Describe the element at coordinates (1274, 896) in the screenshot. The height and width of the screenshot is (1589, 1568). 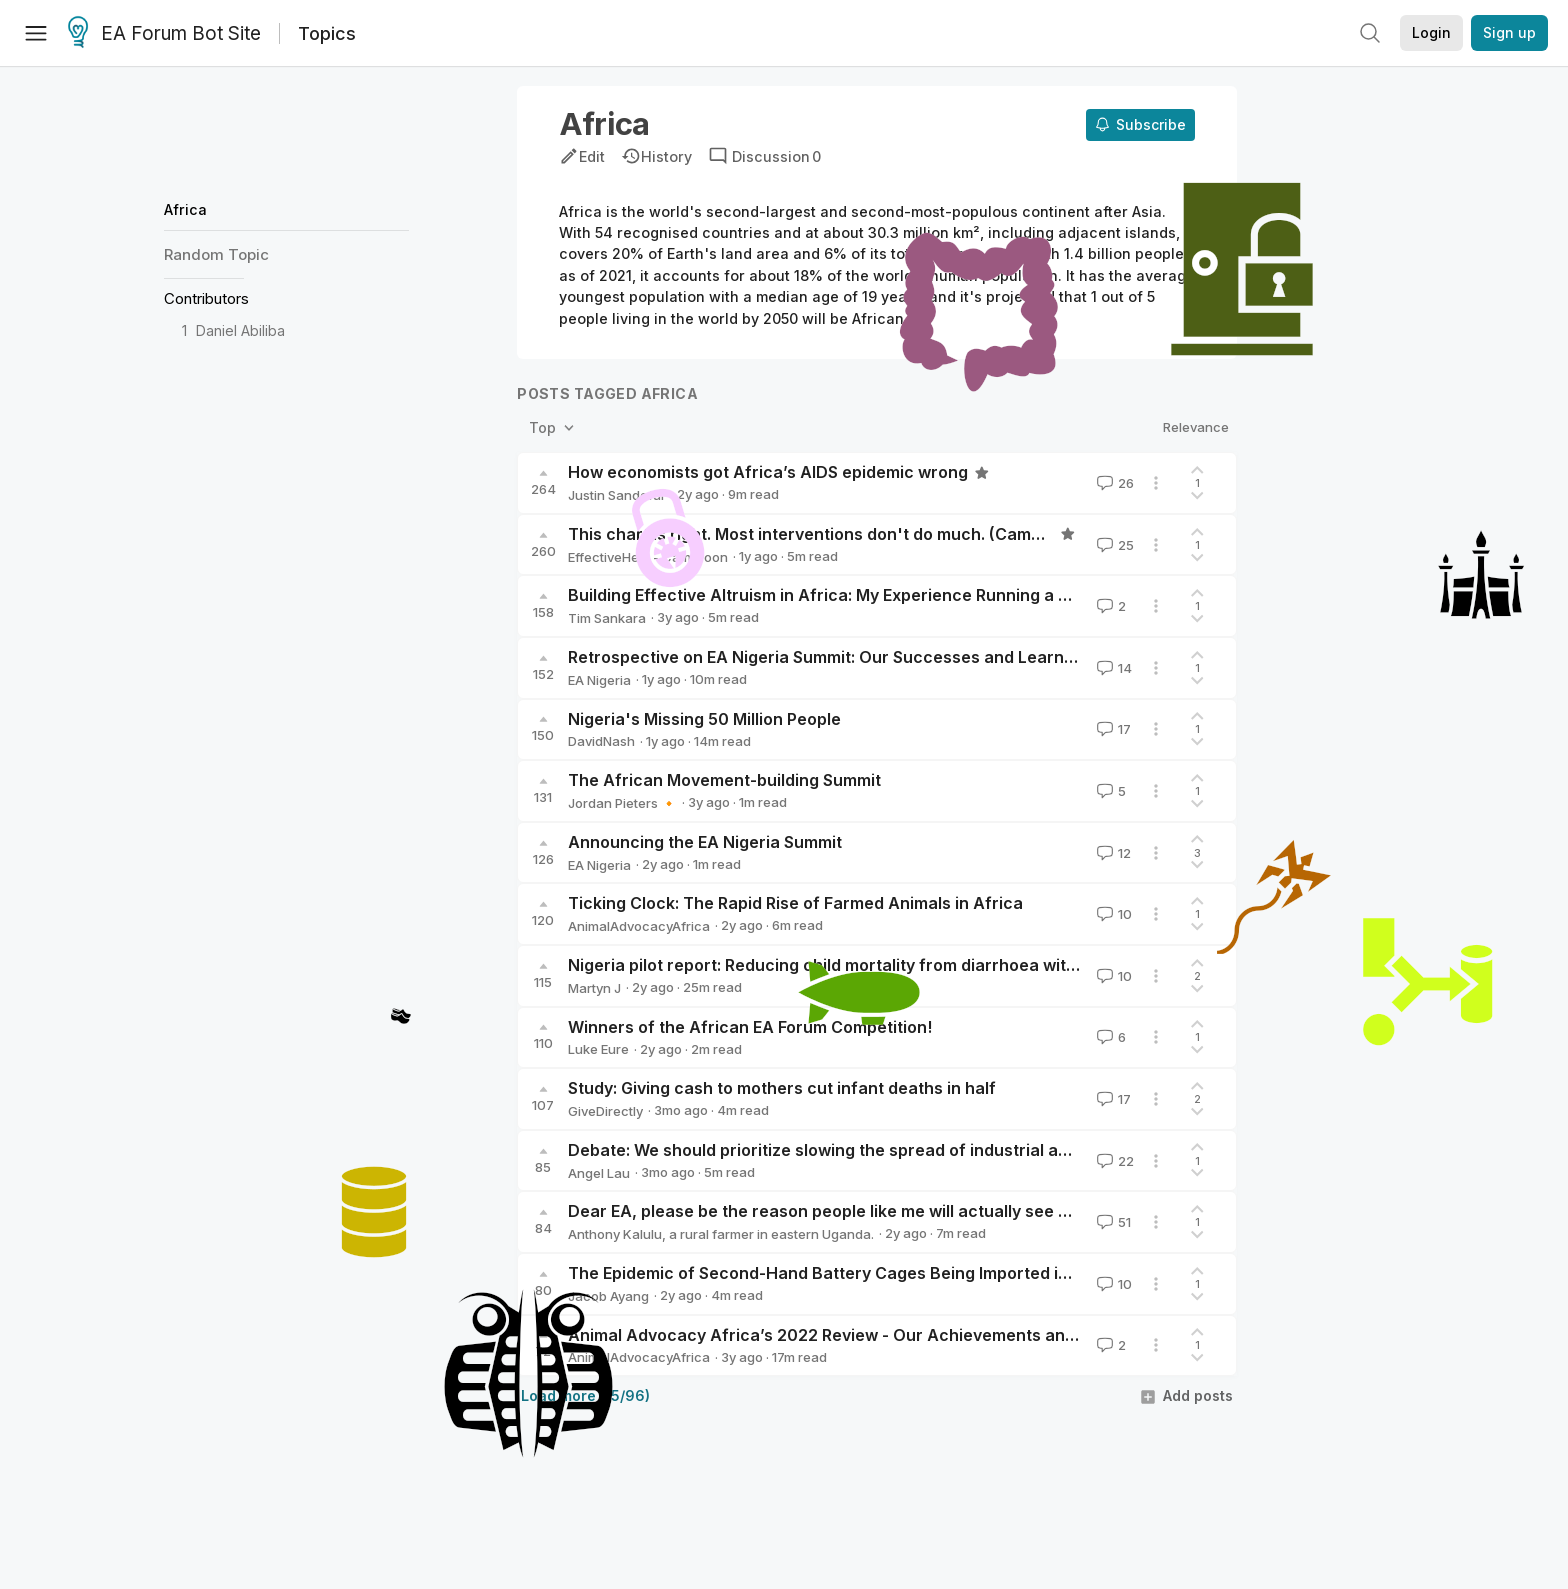
I see `equip grappling hook ability` at that location.